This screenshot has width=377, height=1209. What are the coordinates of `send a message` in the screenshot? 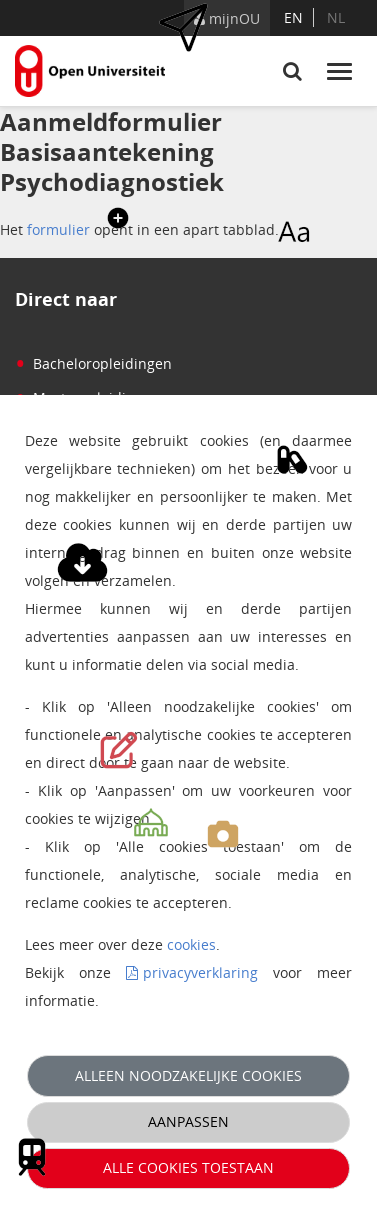 It's located at (183, 27).